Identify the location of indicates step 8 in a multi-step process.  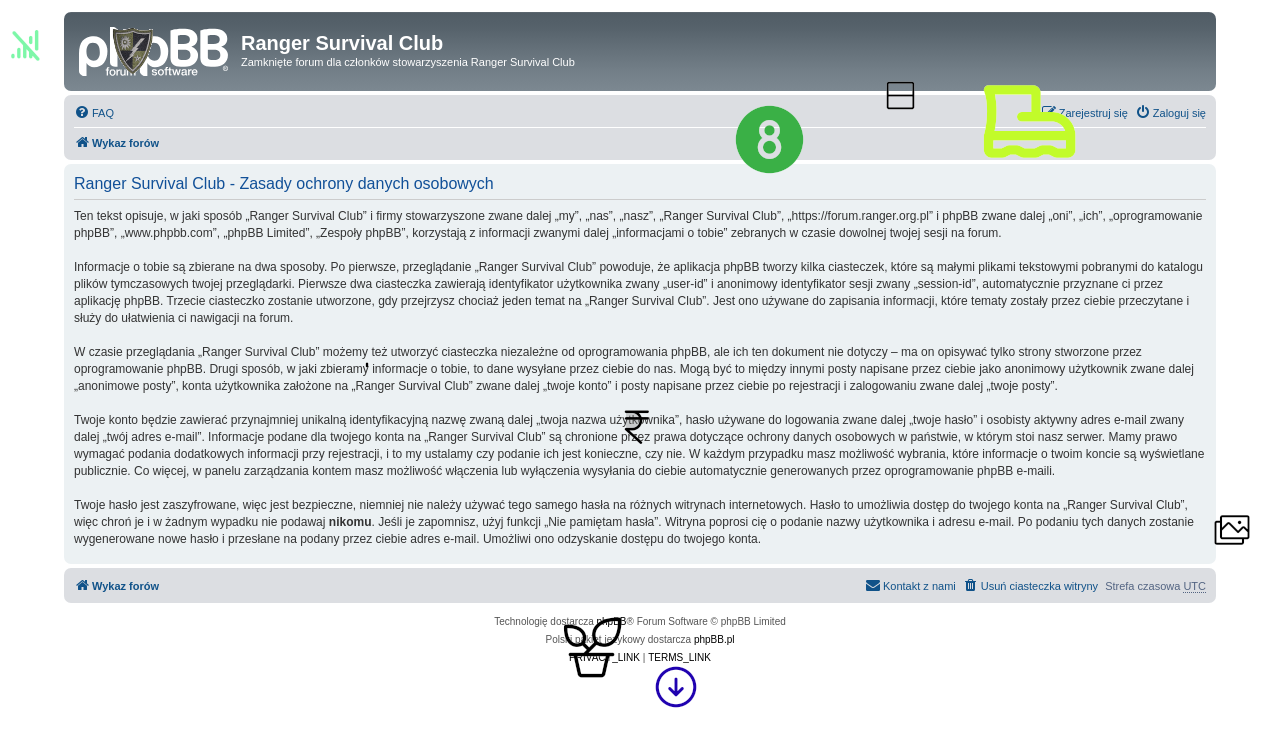
(769, 139).